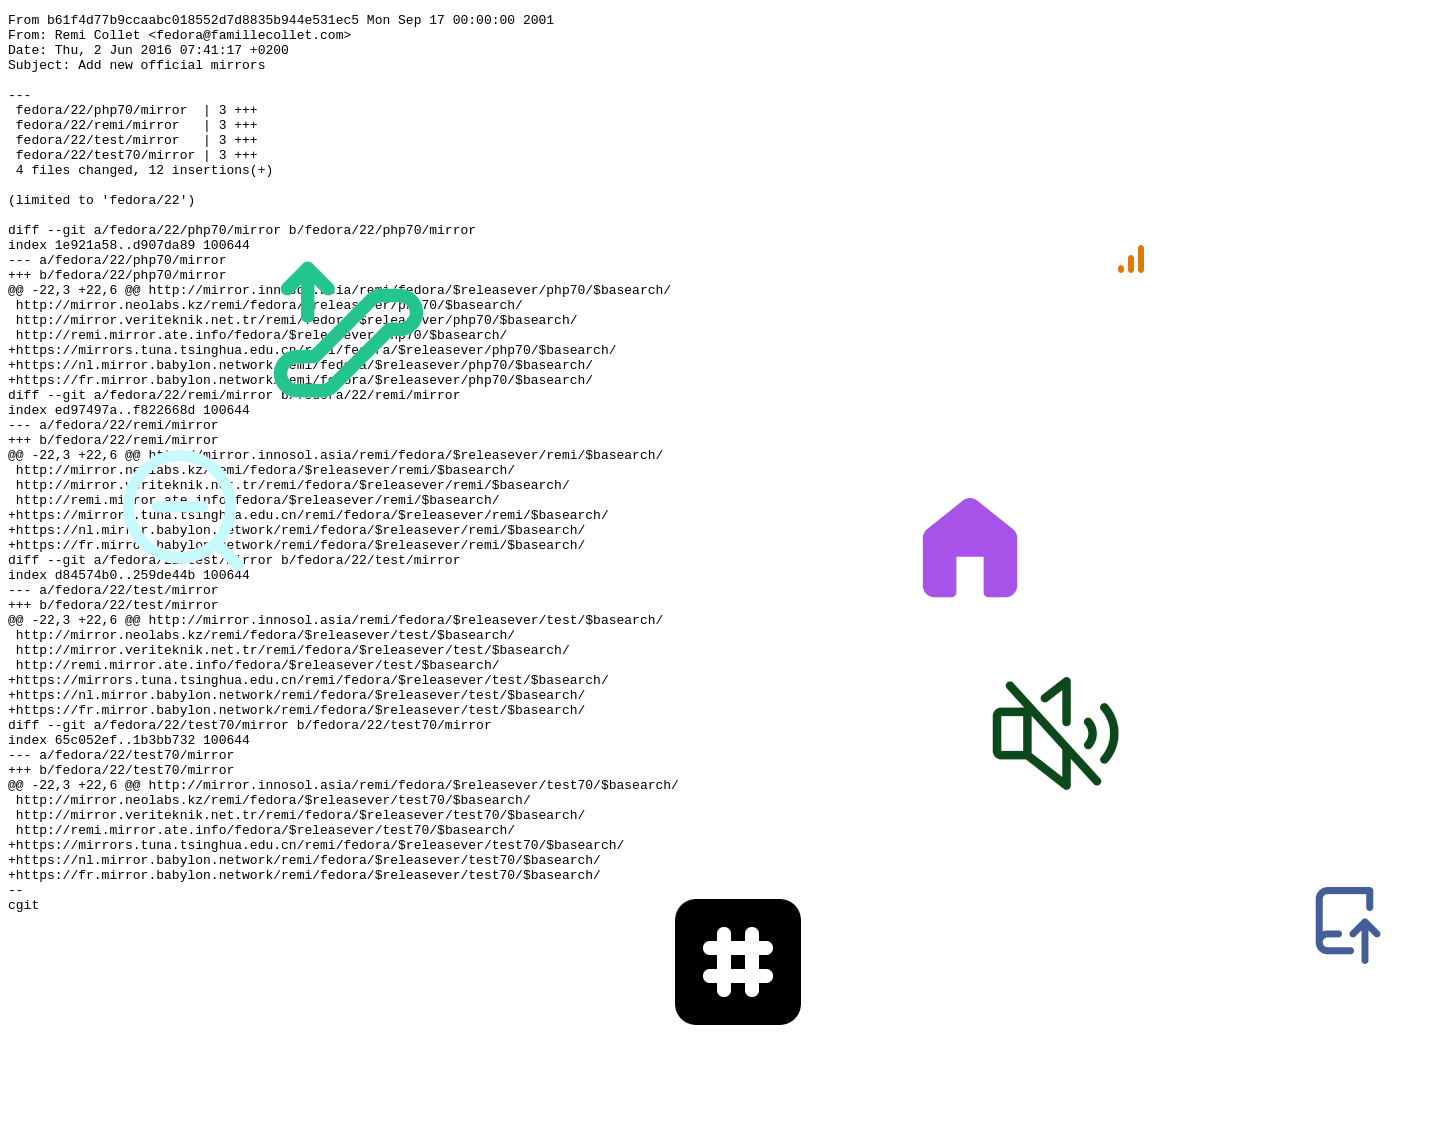 The height and width of the screenshot is (1124, 1440). What do you see at coordinates (183, 510) in the screenshot?
I see `zoom out to decrease magnification` at bounding box center [183, 510].